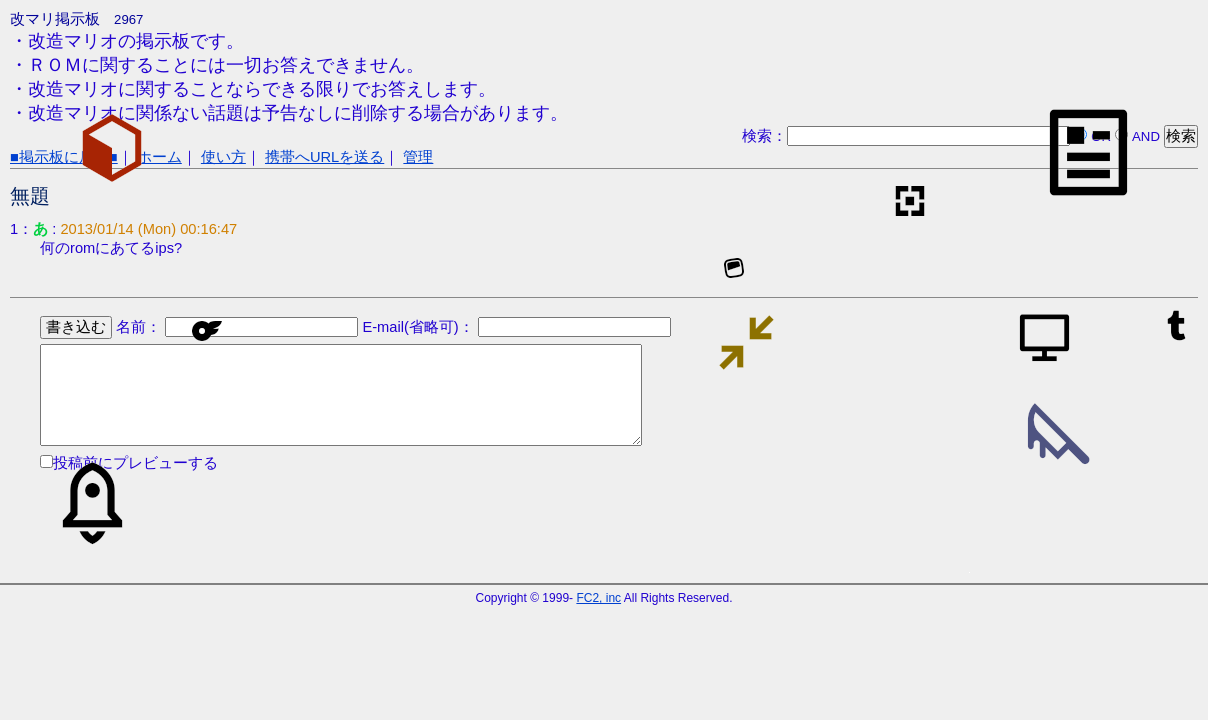  I want to click on collapse or minimize expanded content, so click(746, 342).